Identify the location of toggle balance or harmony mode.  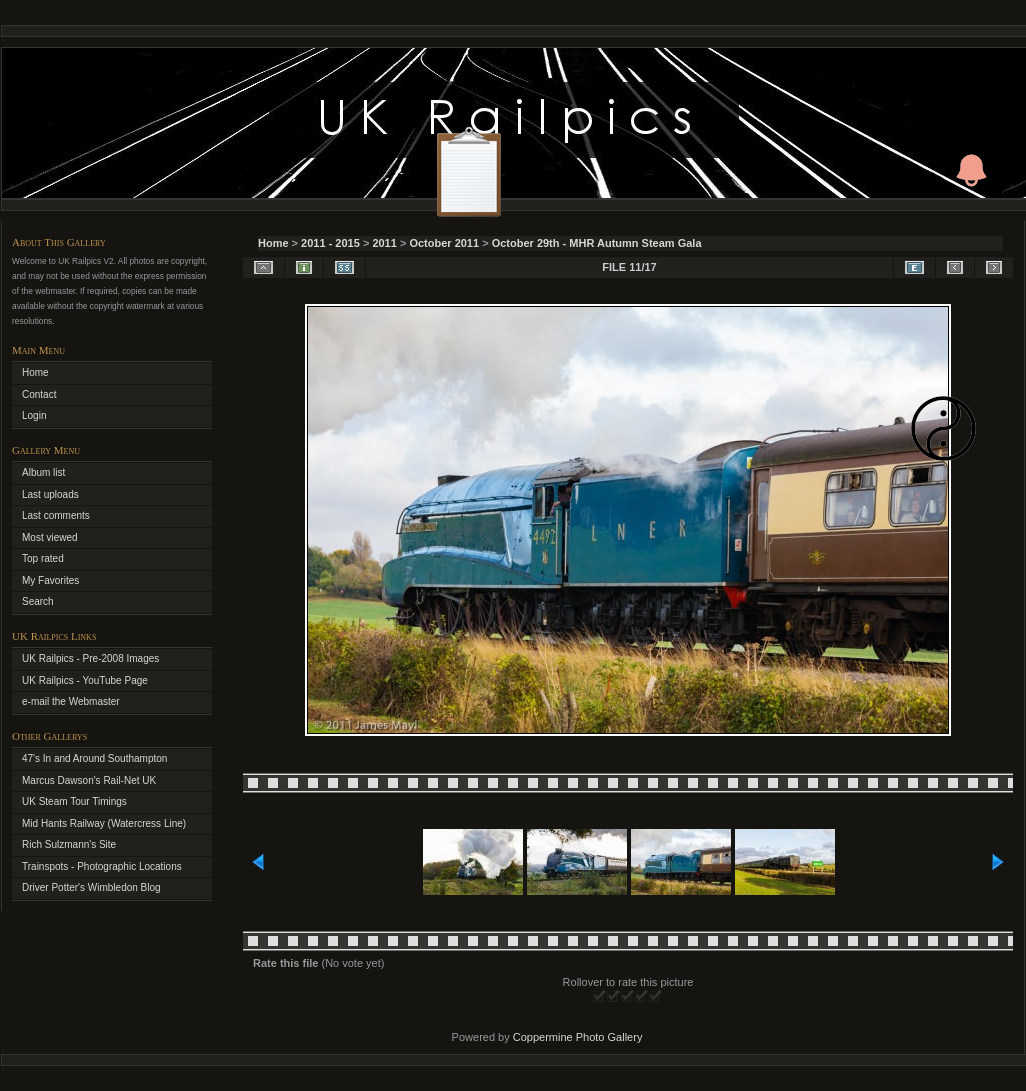
(943, 428).